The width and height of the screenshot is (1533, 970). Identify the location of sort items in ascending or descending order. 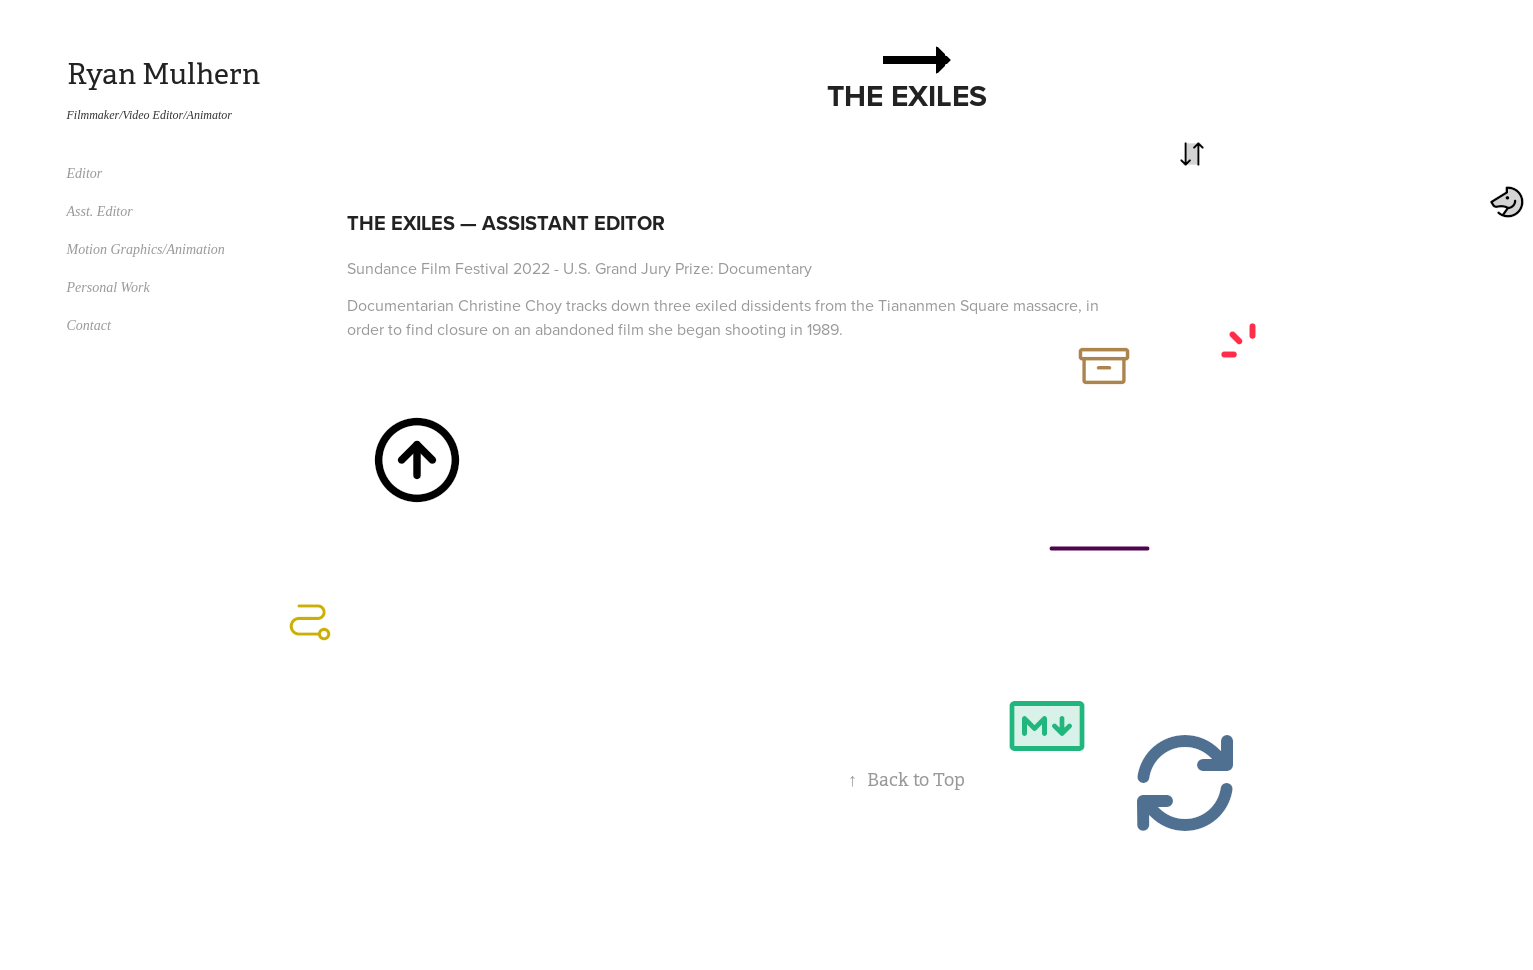
(1192, 154).